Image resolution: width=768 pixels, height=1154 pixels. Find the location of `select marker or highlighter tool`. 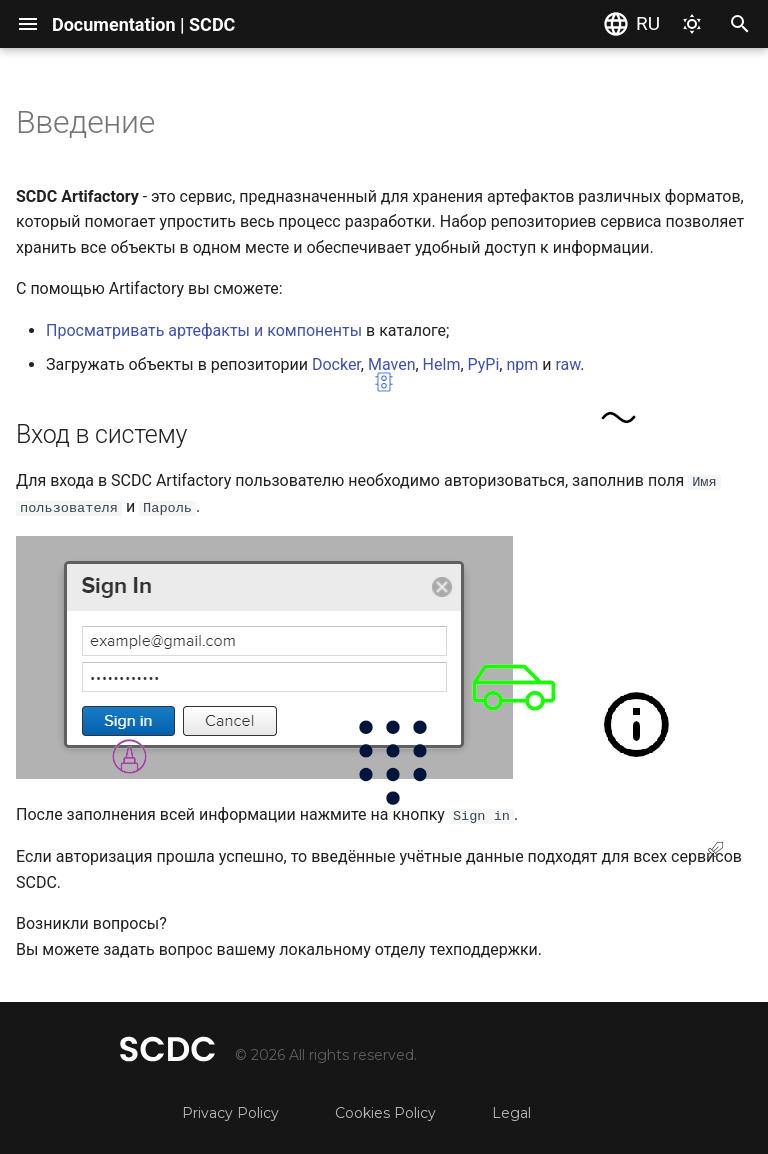

select marker or highlighter tool is located at coordinates (129, 756).